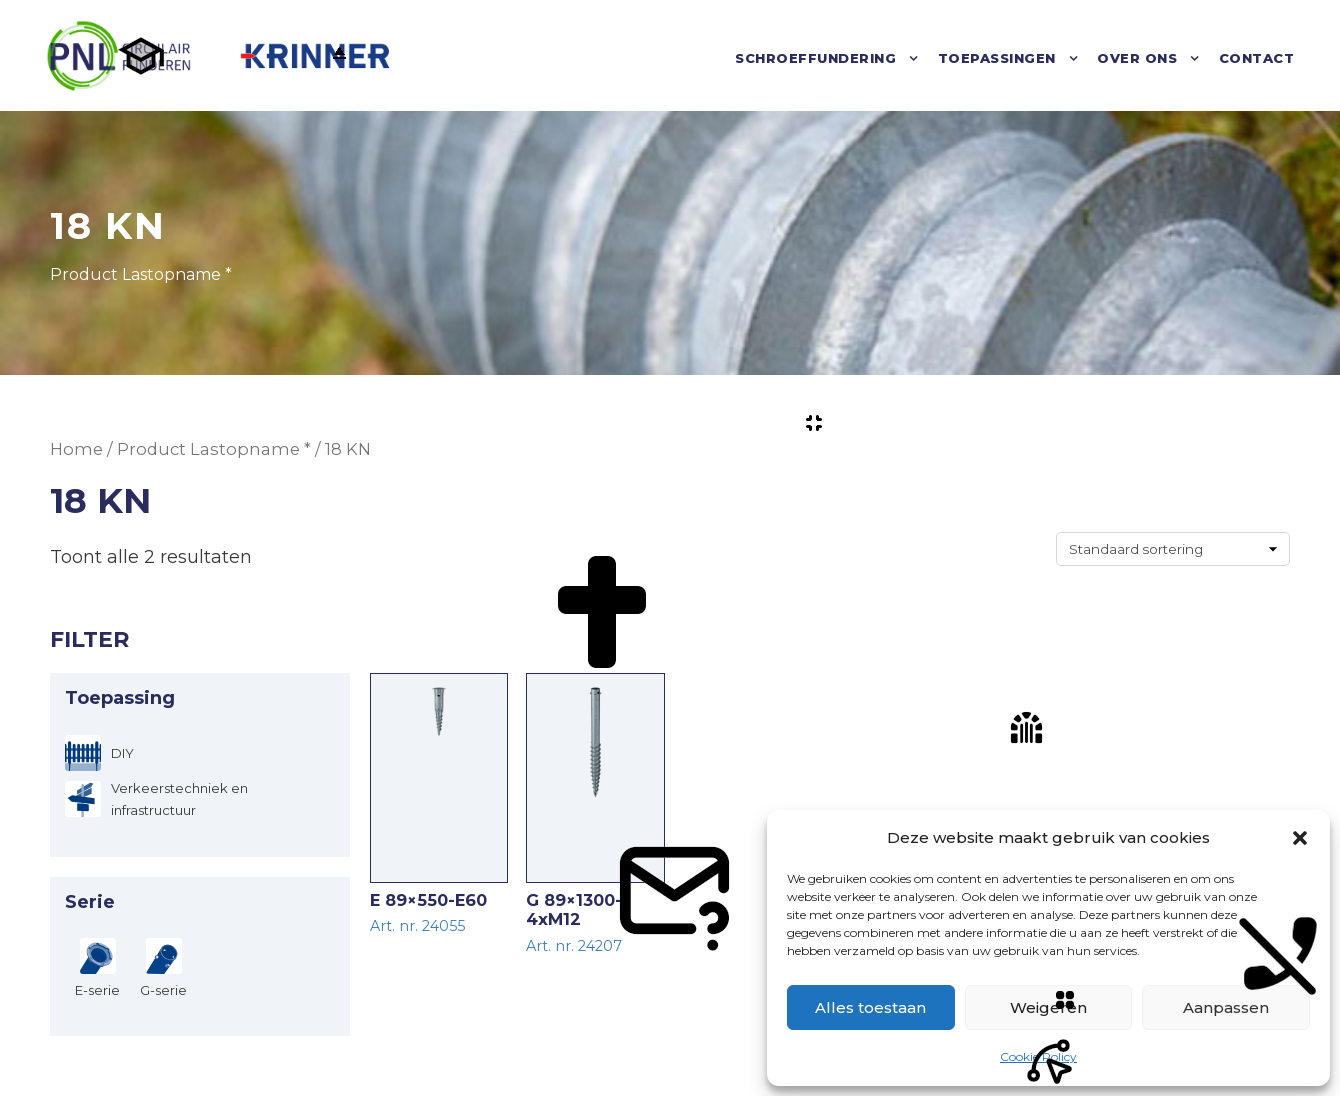  What do you see at coordinates (1280, 953) in the screenshot?
I see `indicates phone calls are disabled or unavailable` at bounding box center [1280, 953].